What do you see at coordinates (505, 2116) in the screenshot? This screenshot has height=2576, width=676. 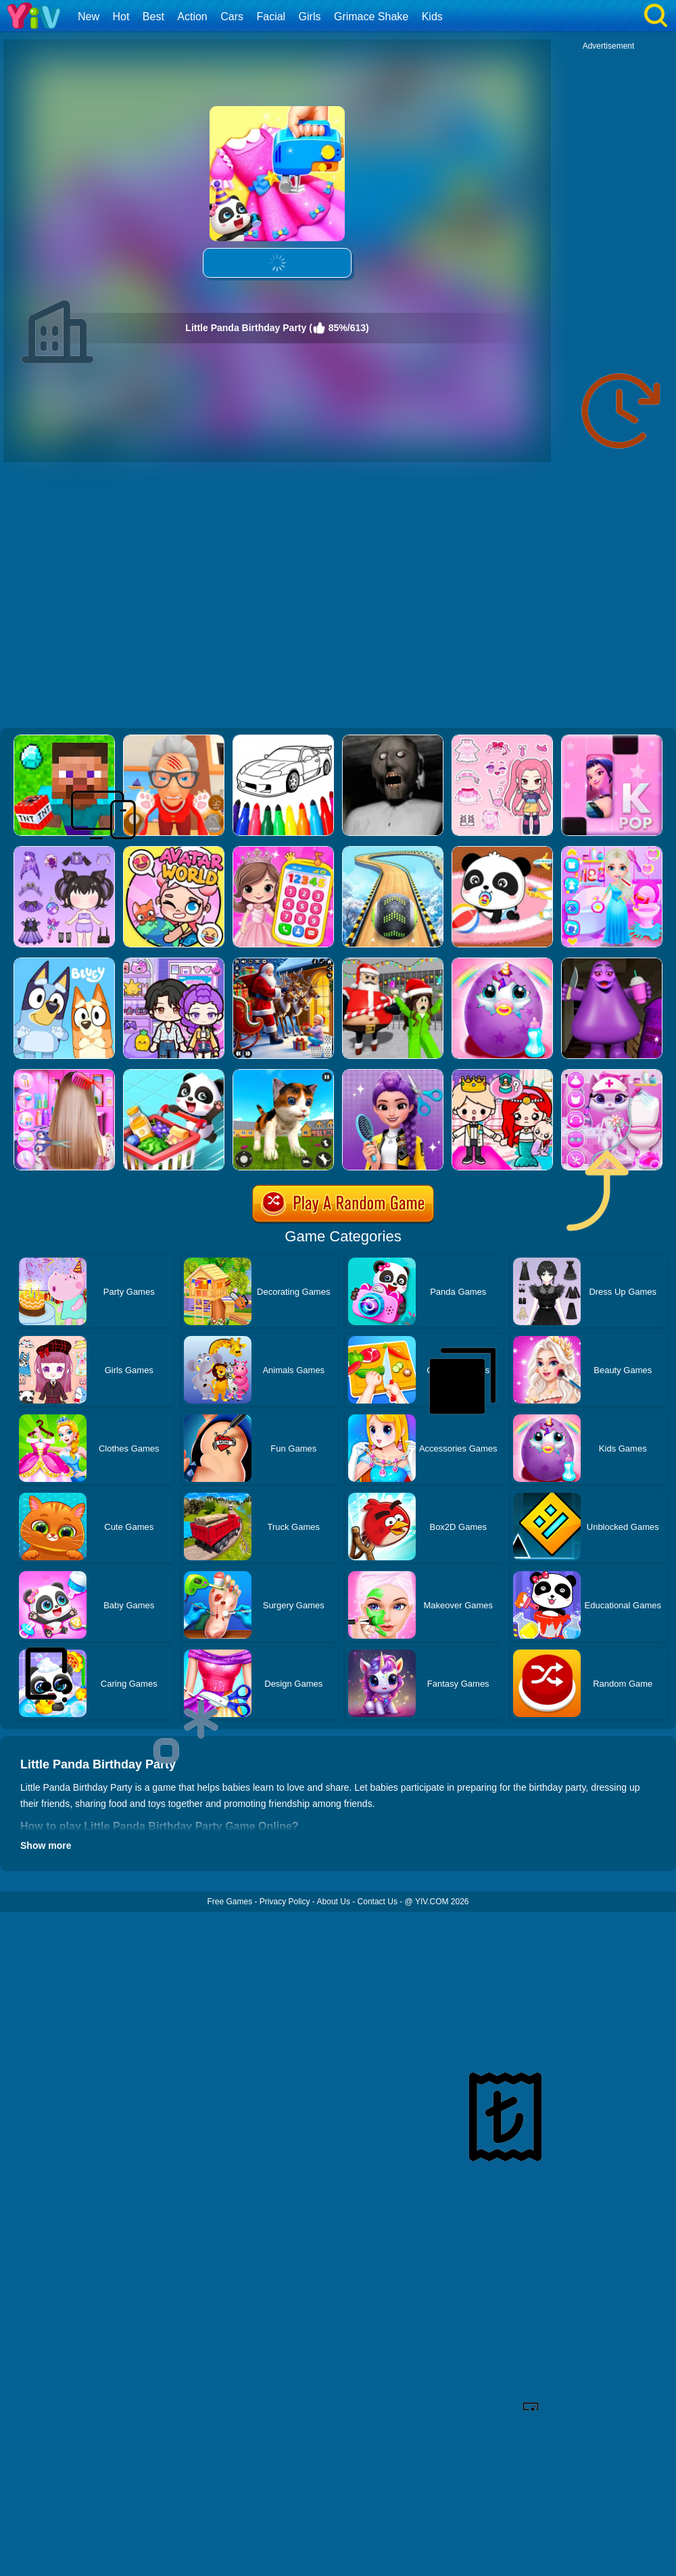 I see `view receipt or transaction in turkish lira` at bounding box center [505, 2116].